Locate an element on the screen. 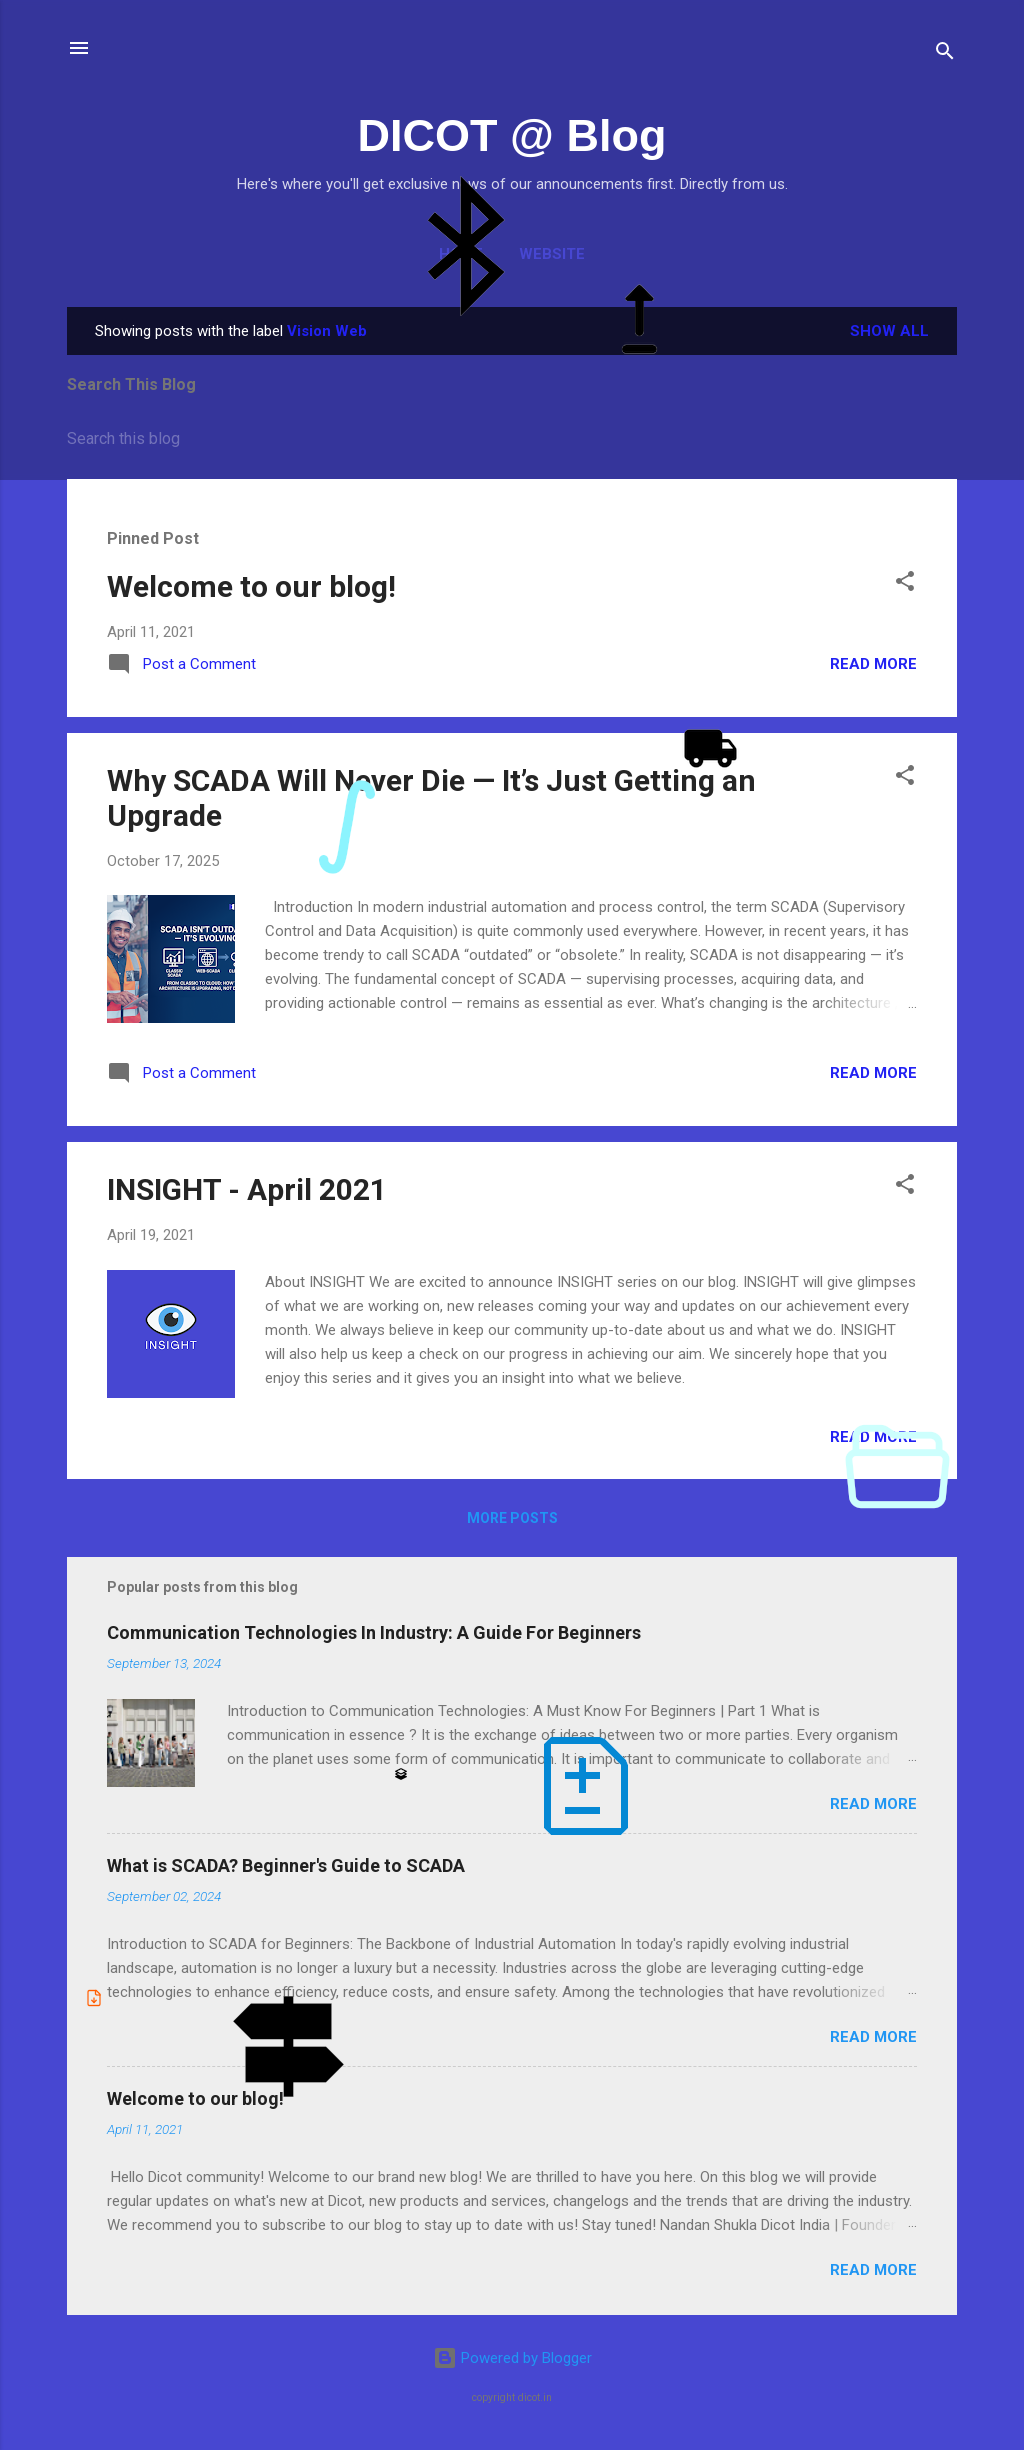 Image resolution: width=1024 pixels, height=2450 pixels. open folder to view contents is located at coordinates (897, 1466).